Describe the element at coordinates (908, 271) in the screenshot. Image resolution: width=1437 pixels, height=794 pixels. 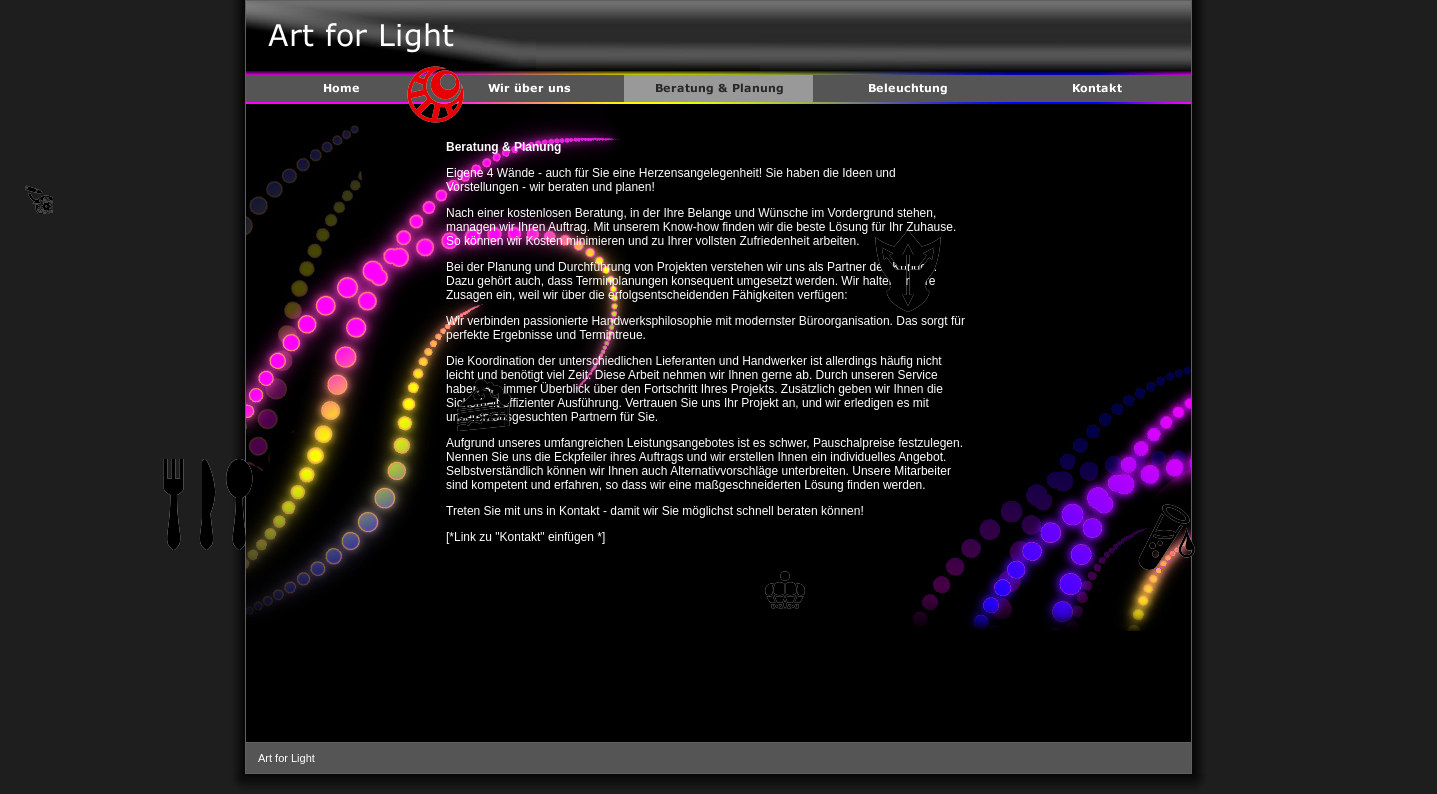
I see `select trident shield weapon or defense item` at that location.